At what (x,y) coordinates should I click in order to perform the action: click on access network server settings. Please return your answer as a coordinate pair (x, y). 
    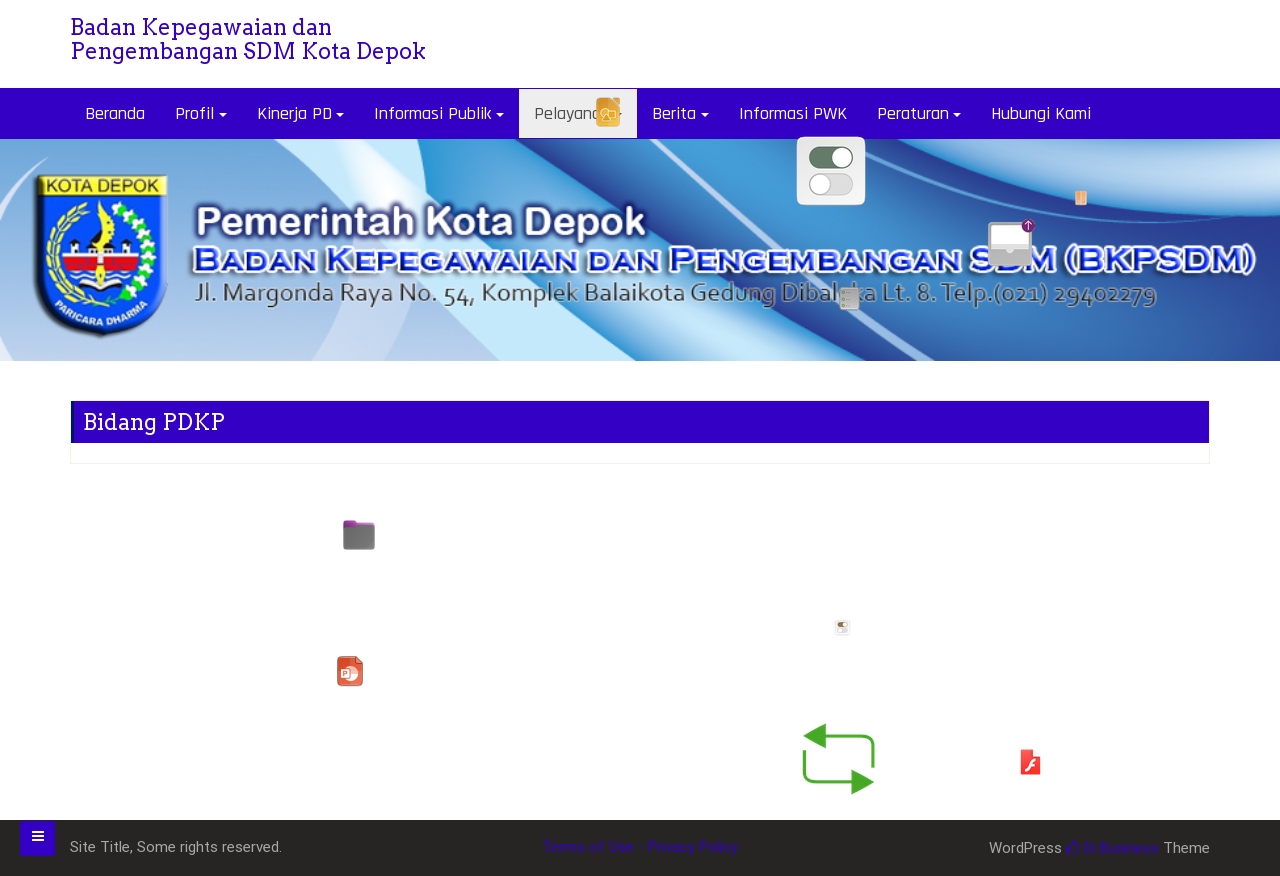
    Looking at the image, I should click on (849, 298).